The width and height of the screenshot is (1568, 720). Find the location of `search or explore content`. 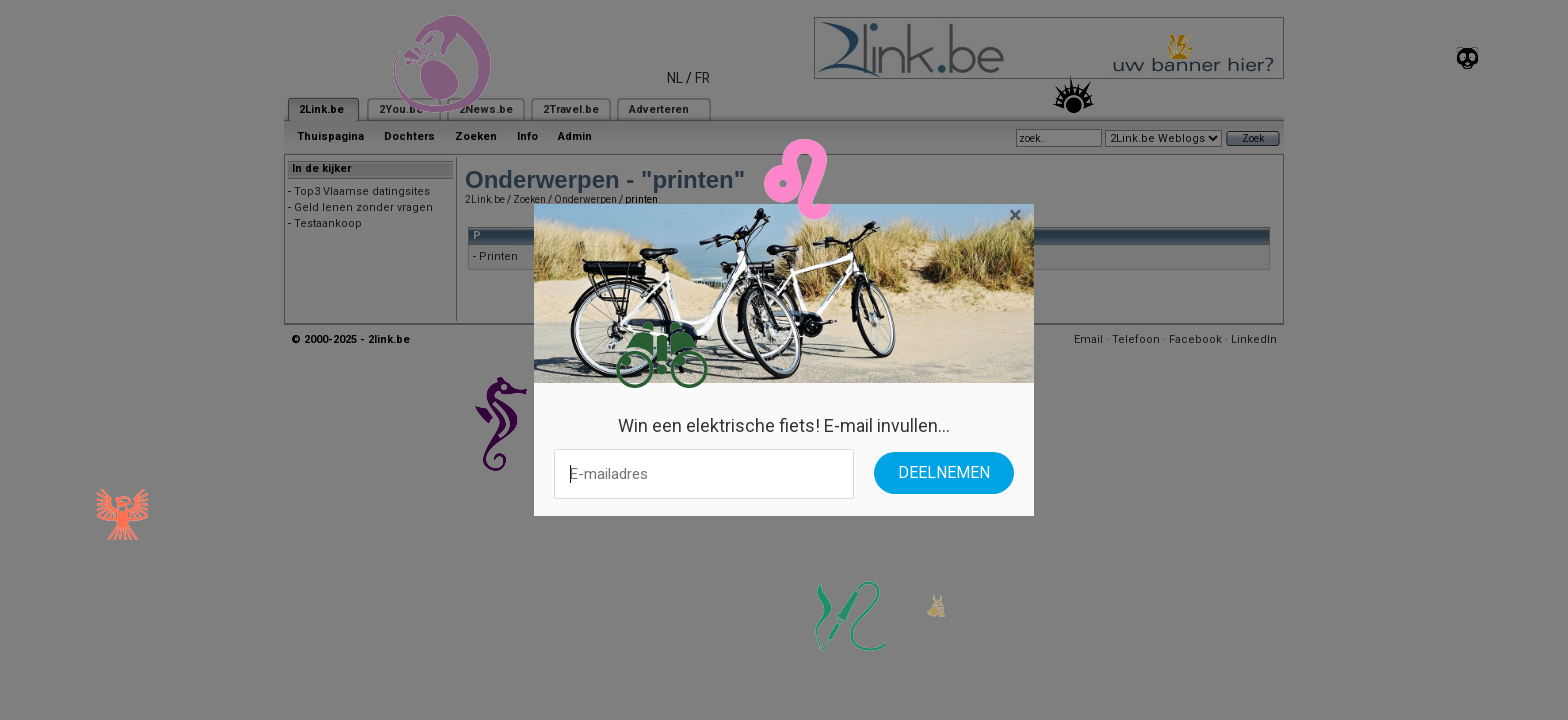

search or explore content is located at coordinates (662, 355).